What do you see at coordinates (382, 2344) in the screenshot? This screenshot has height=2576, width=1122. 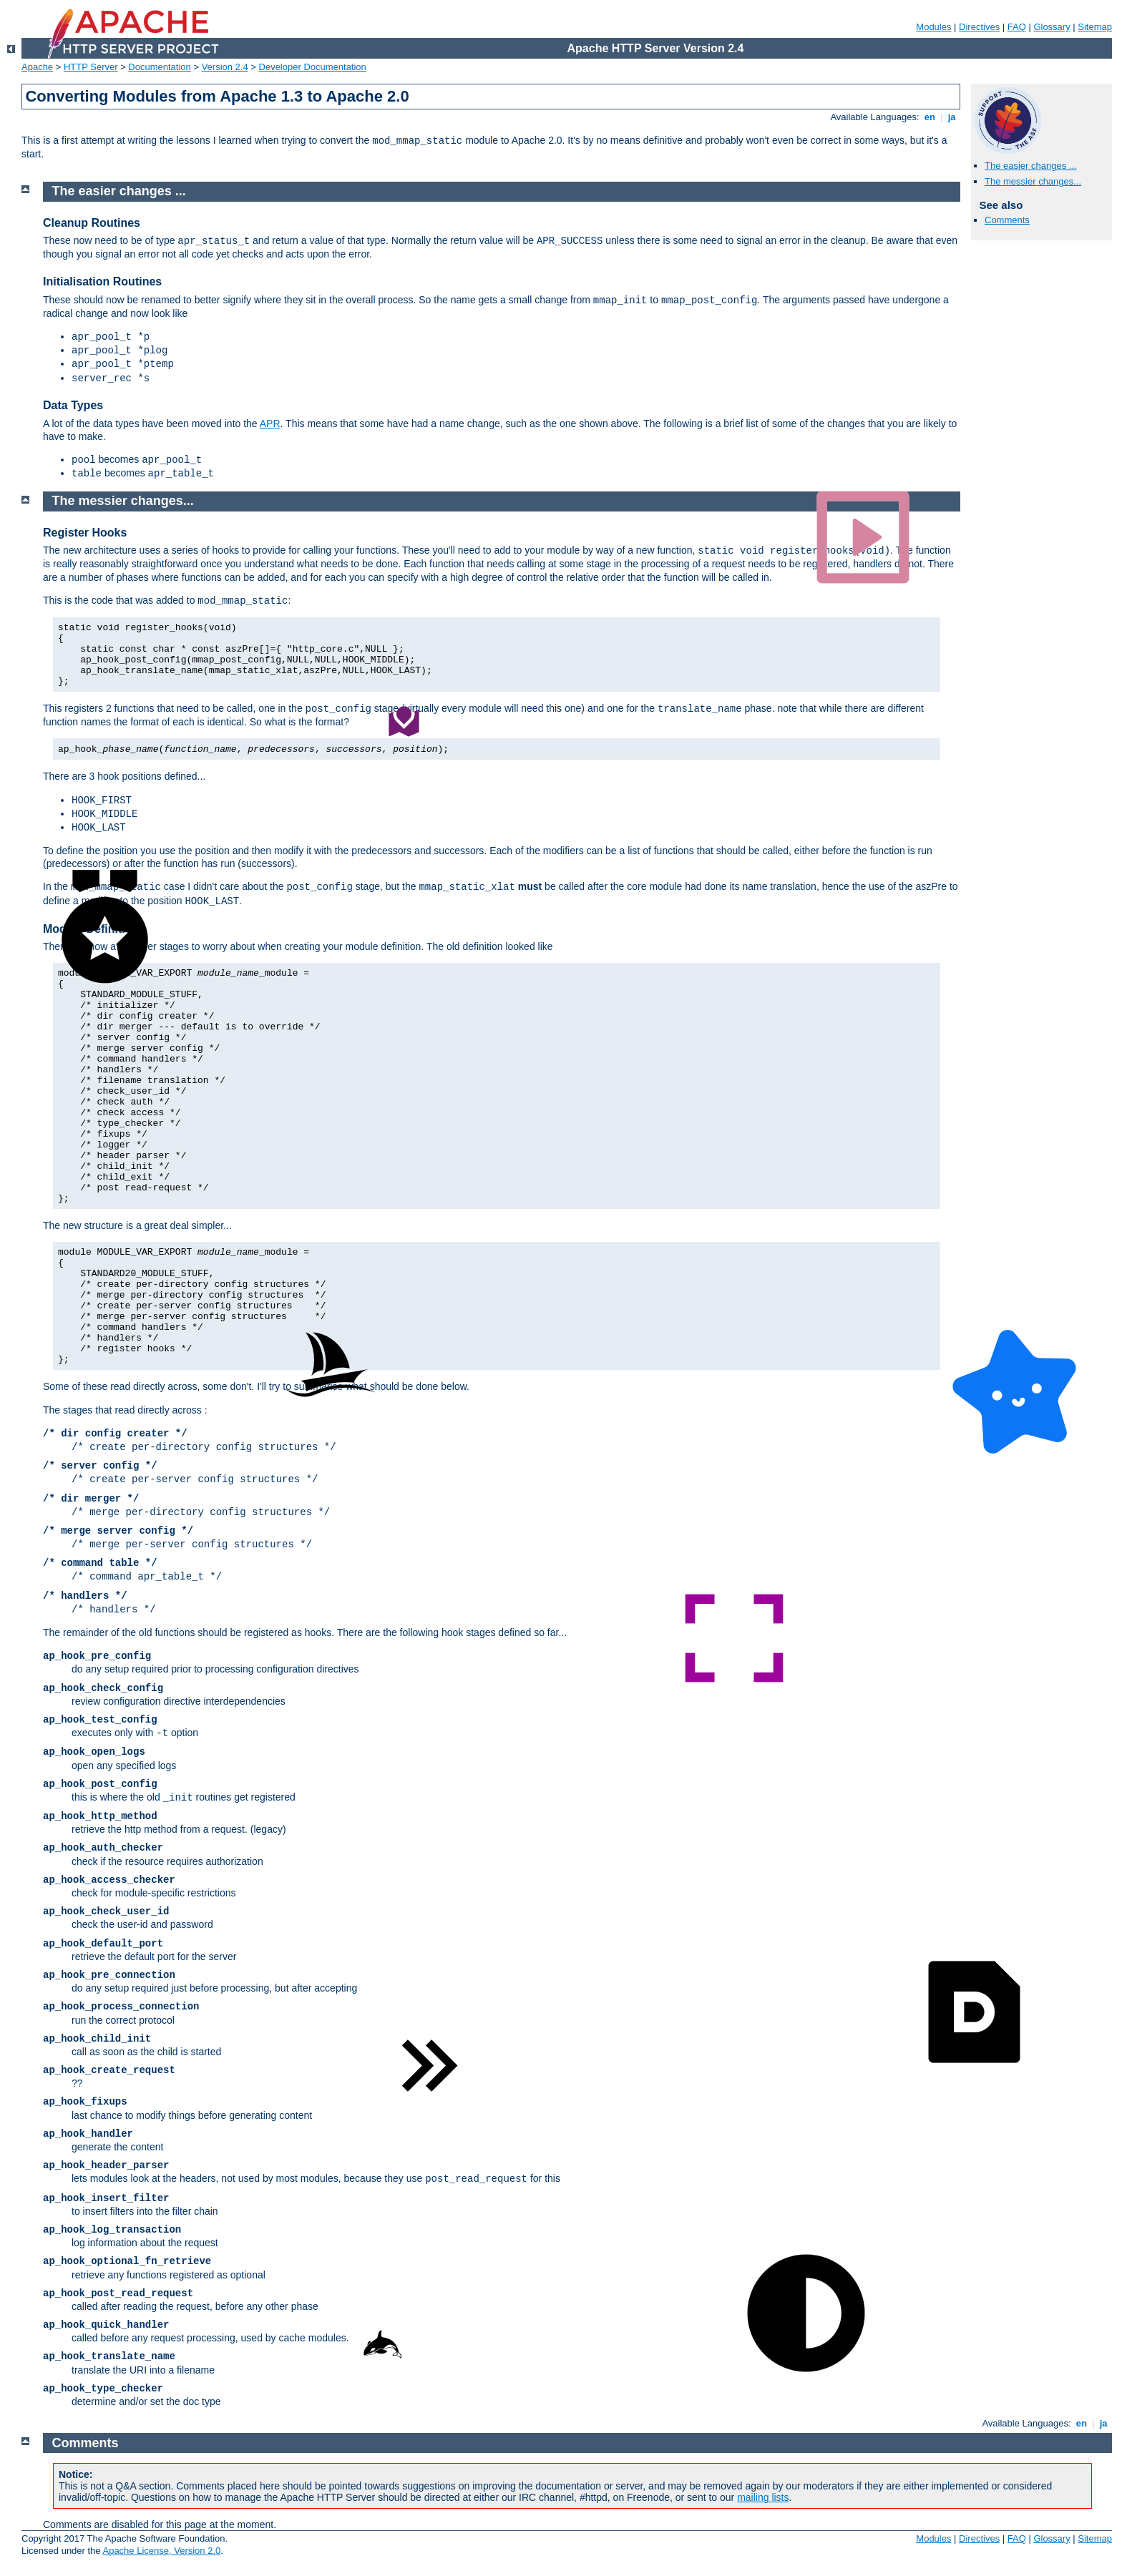 I see `apache hbase database platform logo` at bounding box center [382, 2344].